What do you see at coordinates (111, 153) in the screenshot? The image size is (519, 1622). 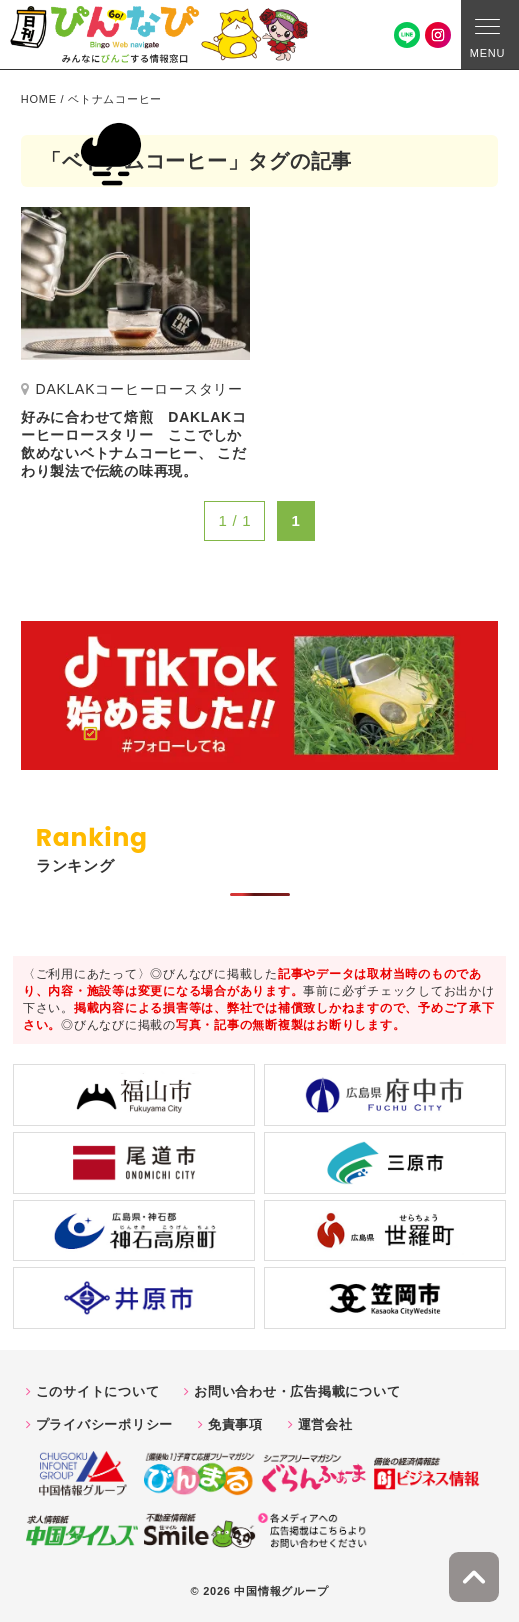 I see `indicates foggy weather conditions` at bounding box center [111, 153].